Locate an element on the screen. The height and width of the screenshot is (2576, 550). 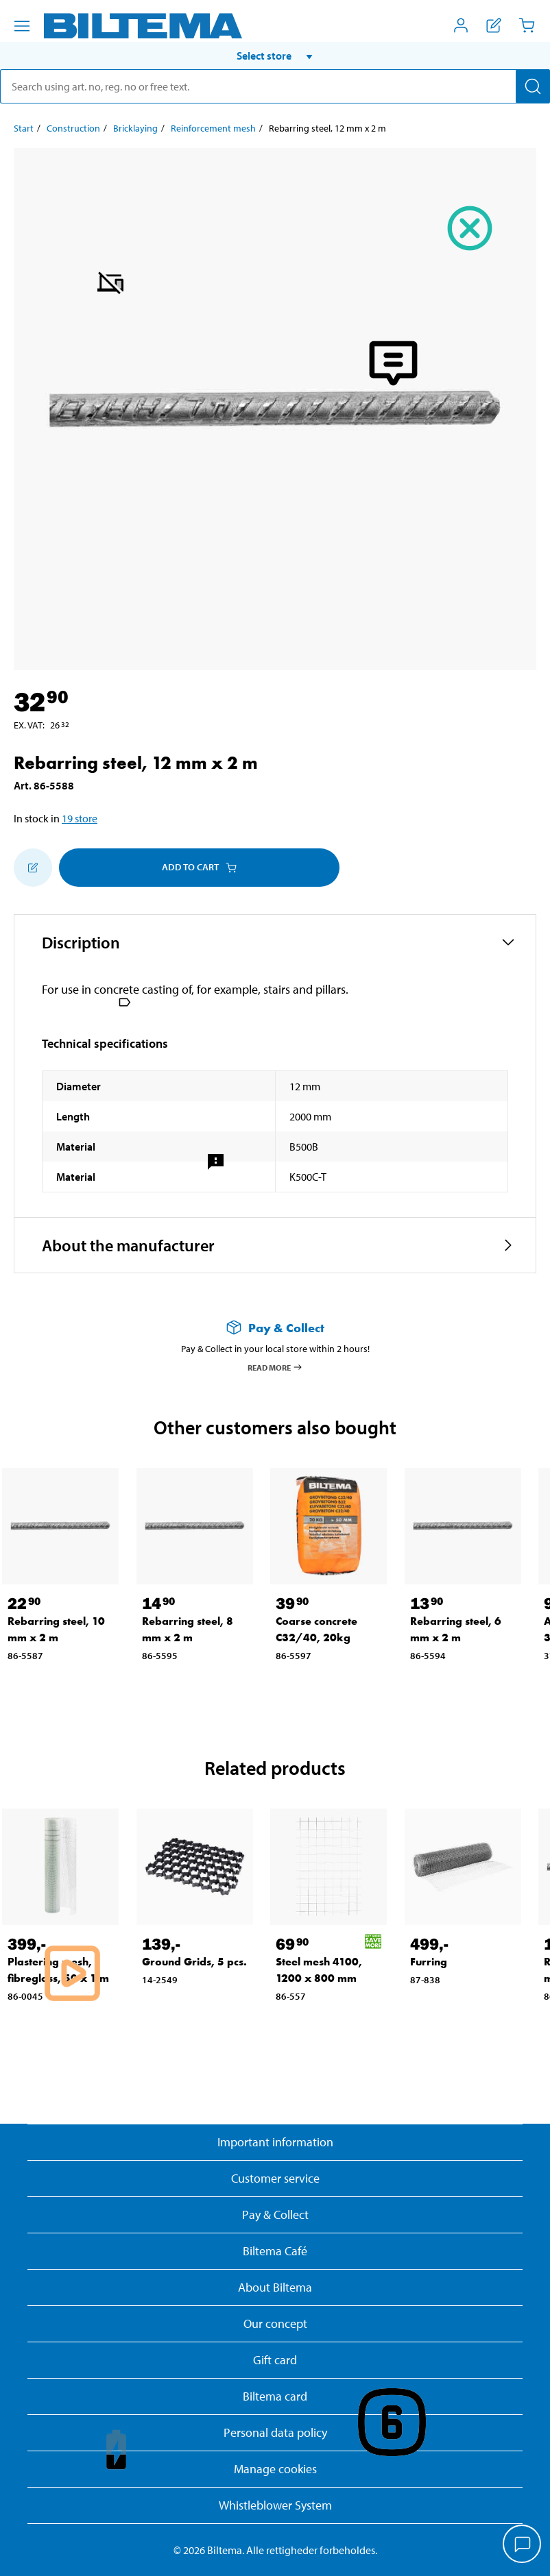
indicates step 6 in a multi-step process is located at coordinates (392, 2422).